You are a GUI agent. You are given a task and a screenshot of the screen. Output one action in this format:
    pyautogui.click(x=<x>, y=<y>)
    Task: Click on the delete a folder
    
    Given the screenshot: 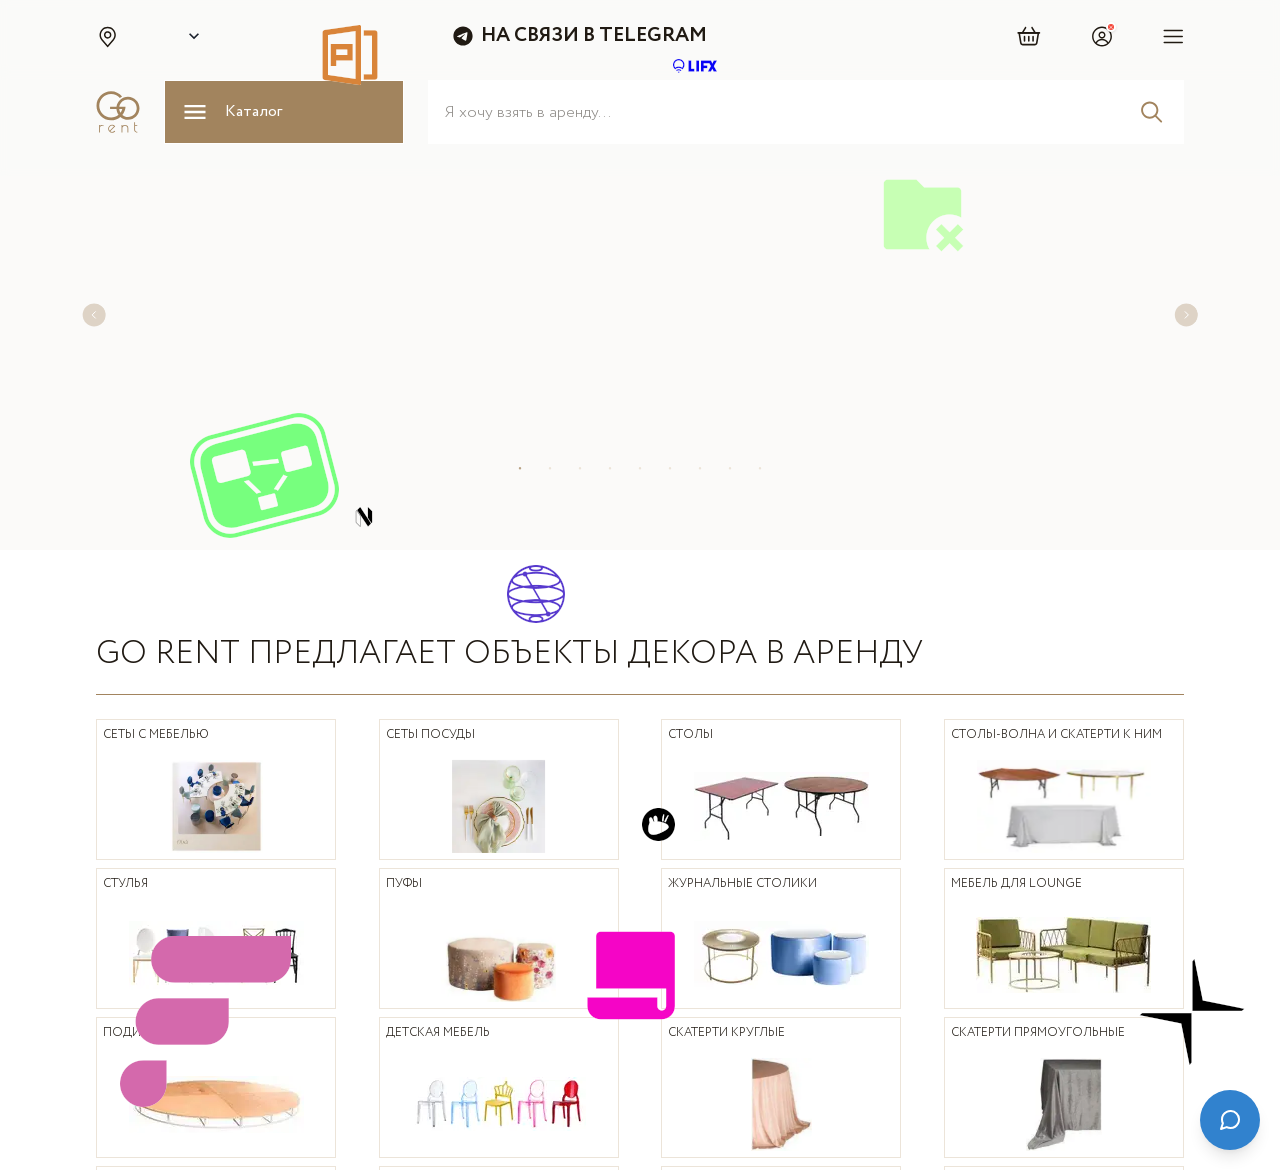 What is the action you would take?
    pyautogui.click(x=922, y=214)
    